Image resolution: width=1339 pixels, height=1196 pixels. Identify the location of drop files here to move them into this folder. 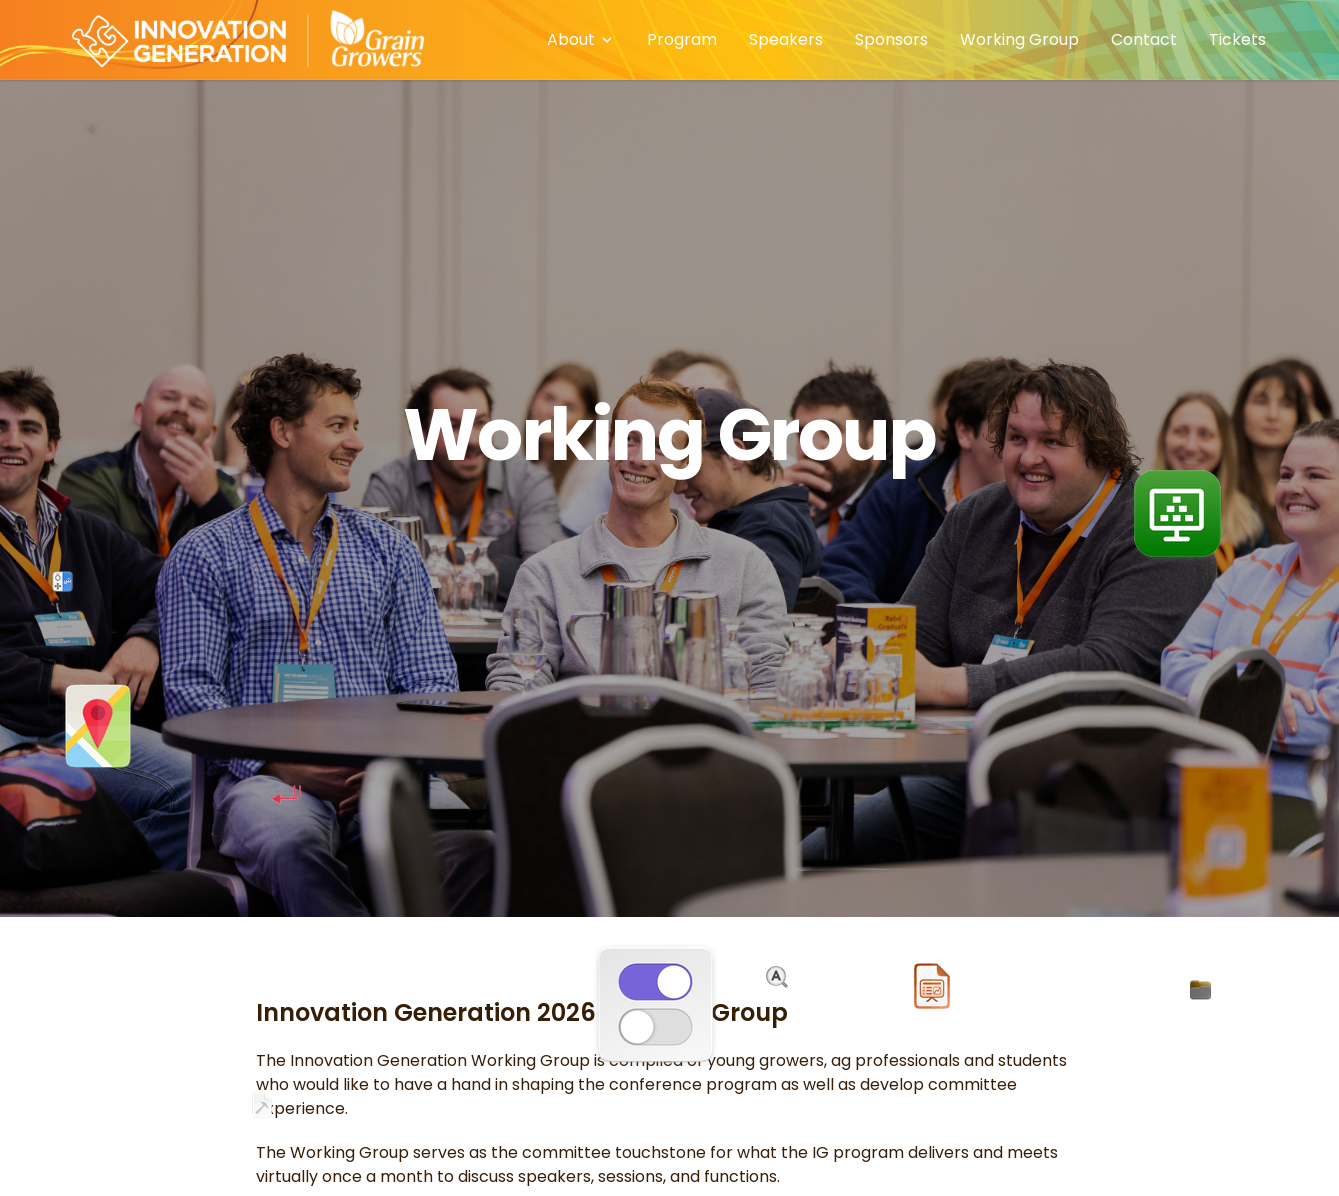
(1200, 989).